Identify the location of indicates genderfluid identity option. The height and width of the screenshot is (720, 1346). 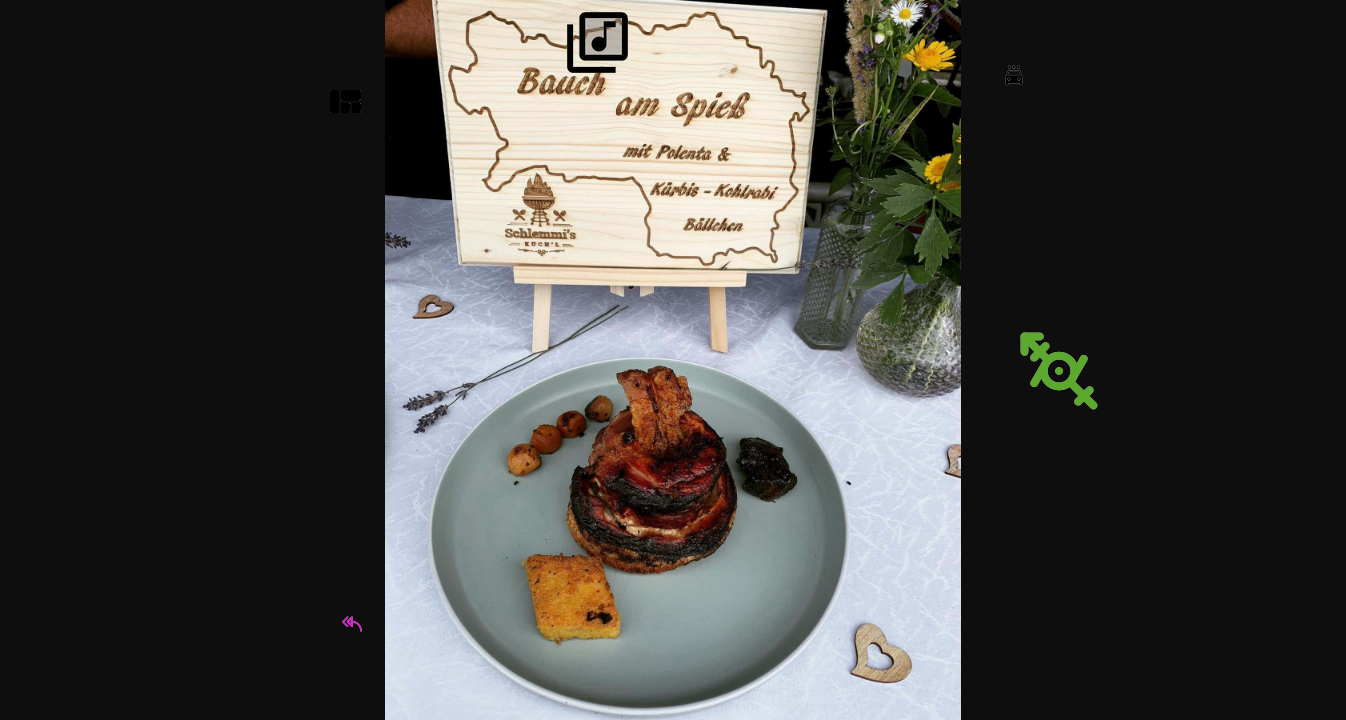
(1059, 371).